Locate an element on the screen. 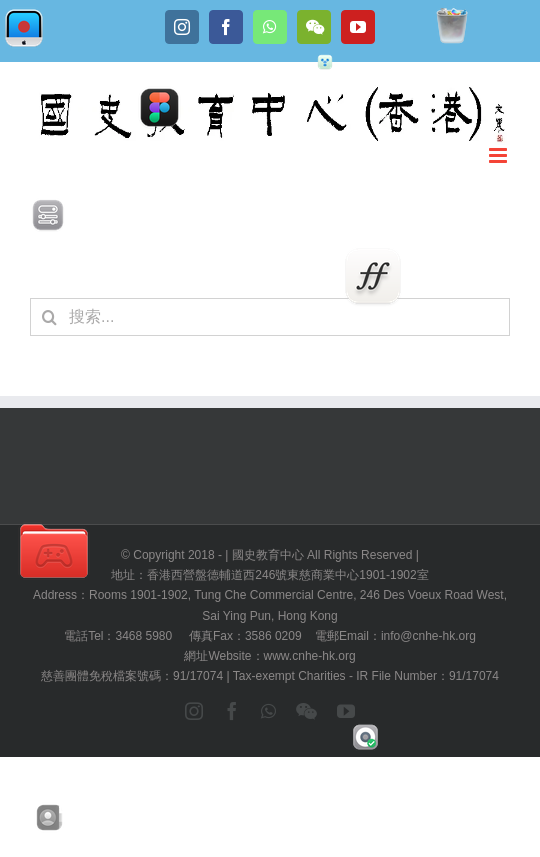 Image resolution: width=540 pixels, height=857 pixels. open fontforge font editing application is located at coordinates (373, 276).